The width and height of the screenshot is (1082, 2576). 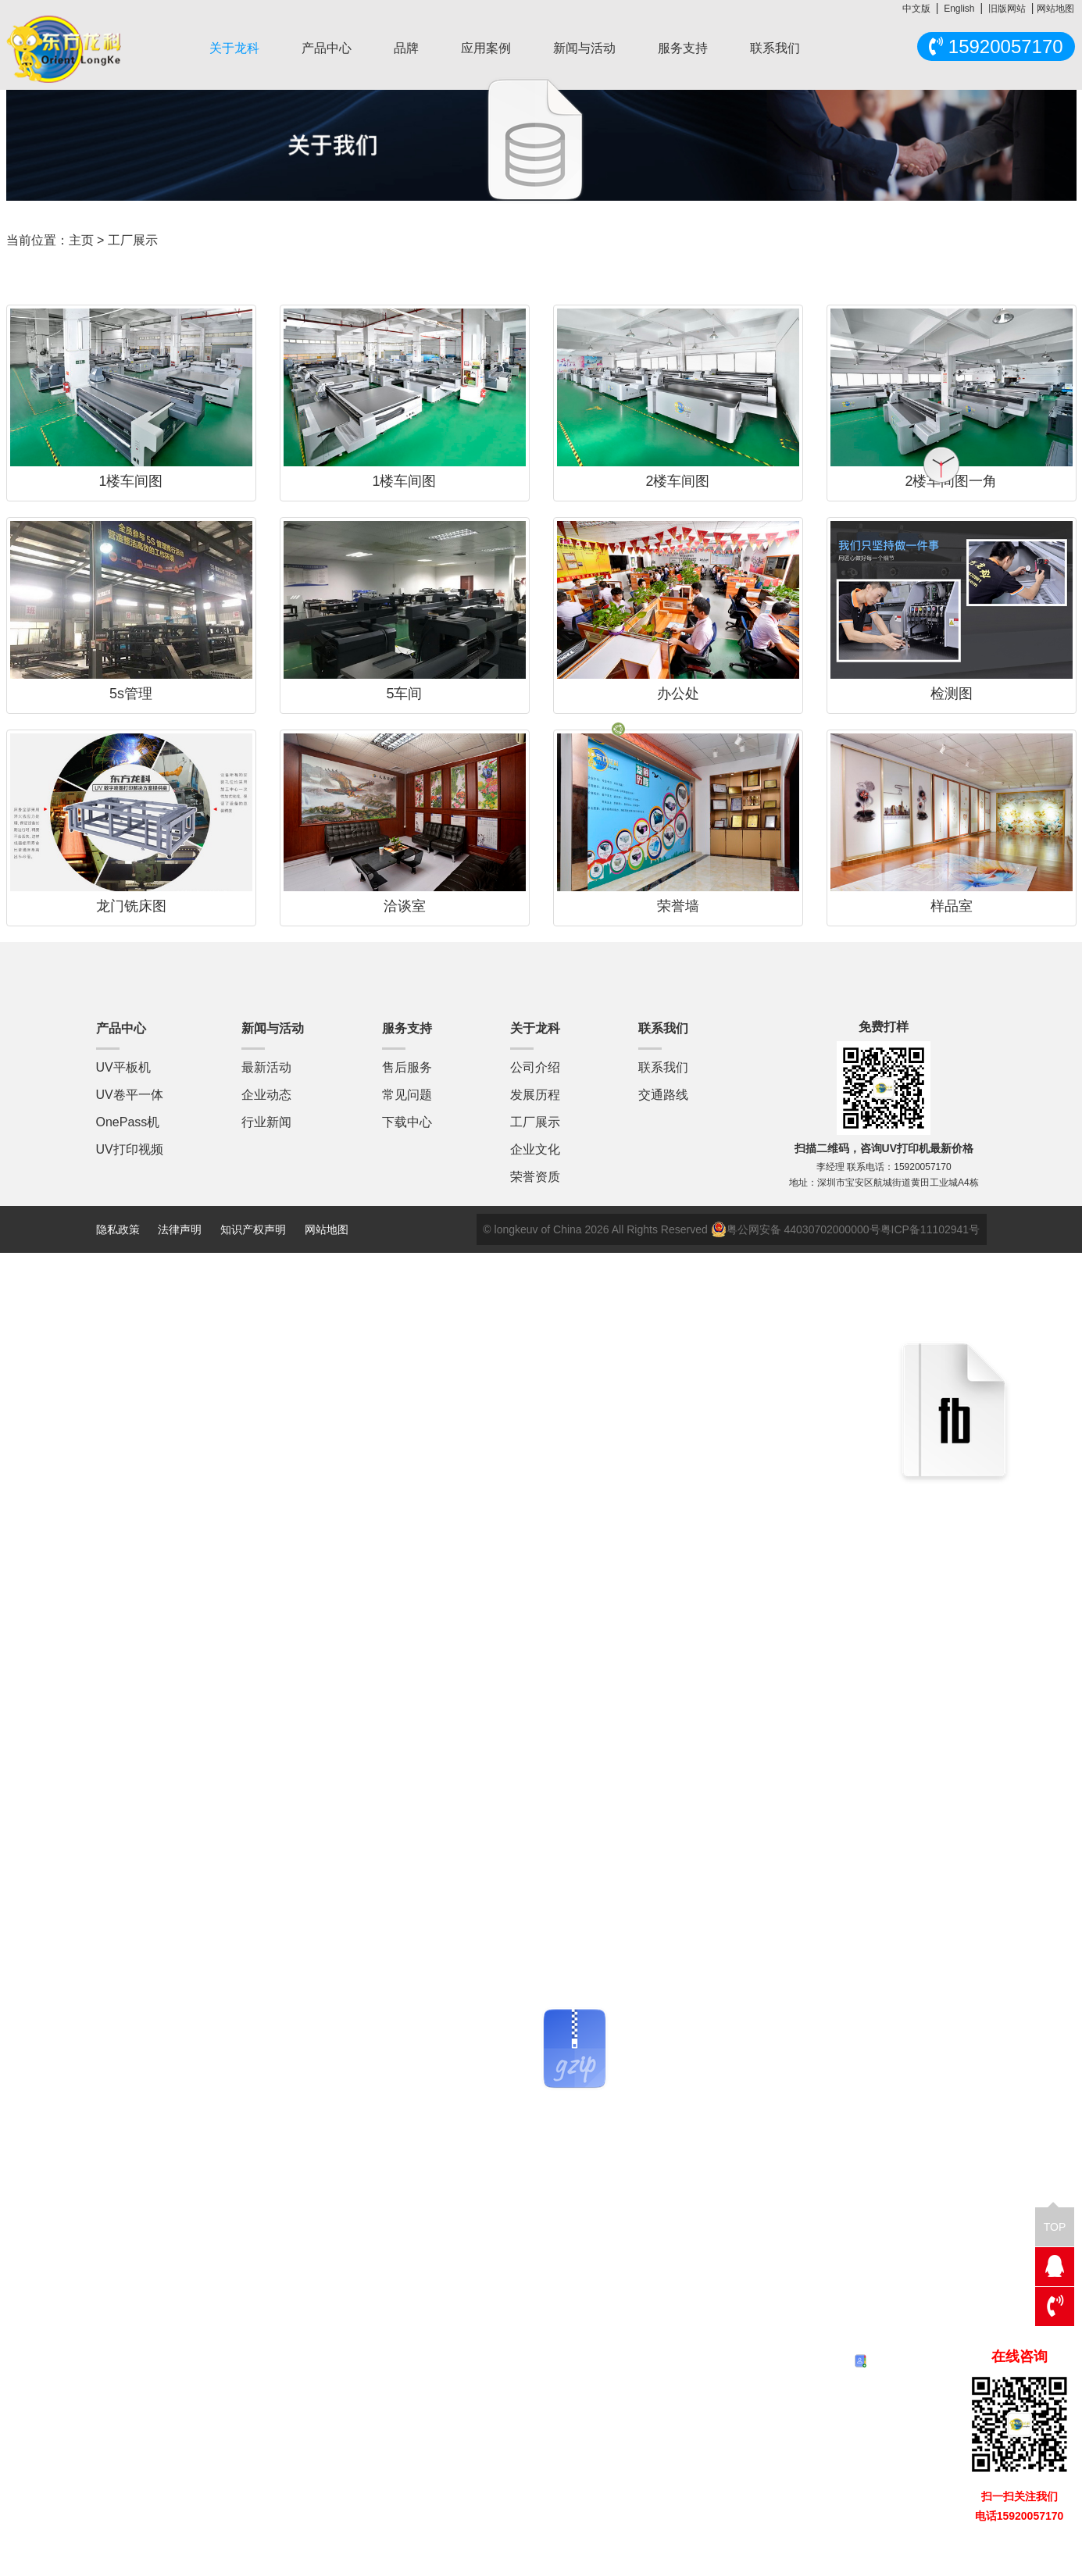 I want to click on add a new contact to your address book, so click(x=860, y=2360).